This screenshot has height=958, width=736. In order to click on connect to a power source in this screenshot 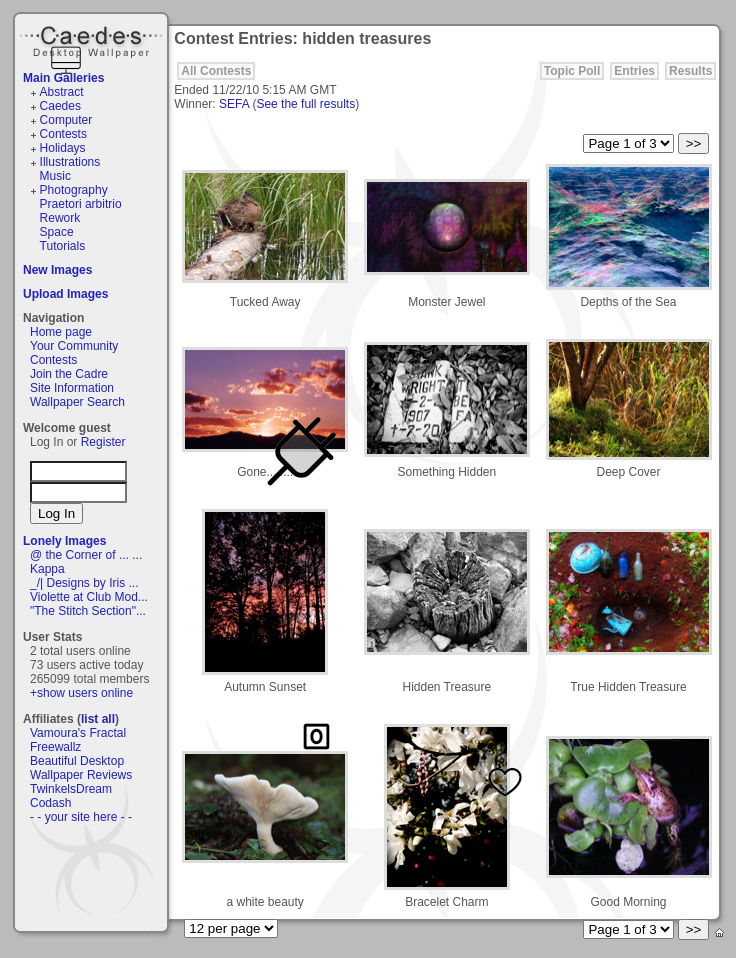, I will do `click(300, 452)`.